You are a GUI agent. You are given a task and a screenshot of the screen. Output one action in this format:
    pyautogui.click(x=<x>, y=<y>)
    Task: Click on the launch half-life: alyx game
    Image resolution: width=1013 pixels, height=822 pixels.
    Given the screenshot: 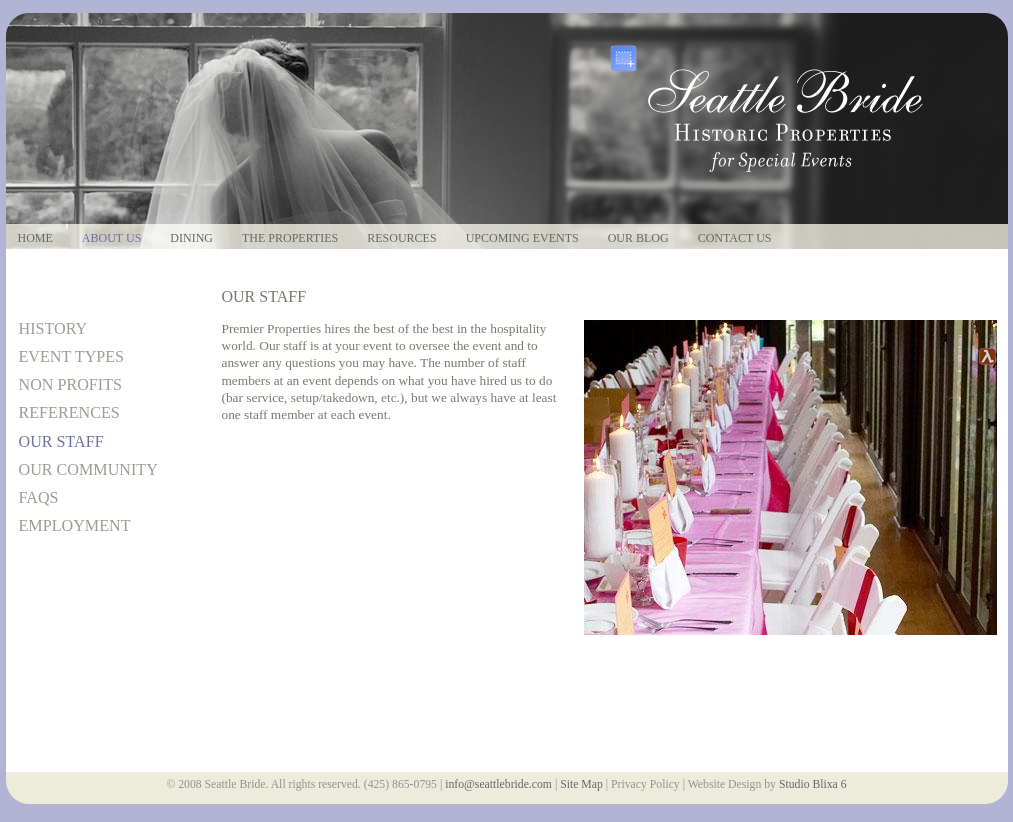 What is the action you would take?
    pyautogui.click(x=987, y=356)
    